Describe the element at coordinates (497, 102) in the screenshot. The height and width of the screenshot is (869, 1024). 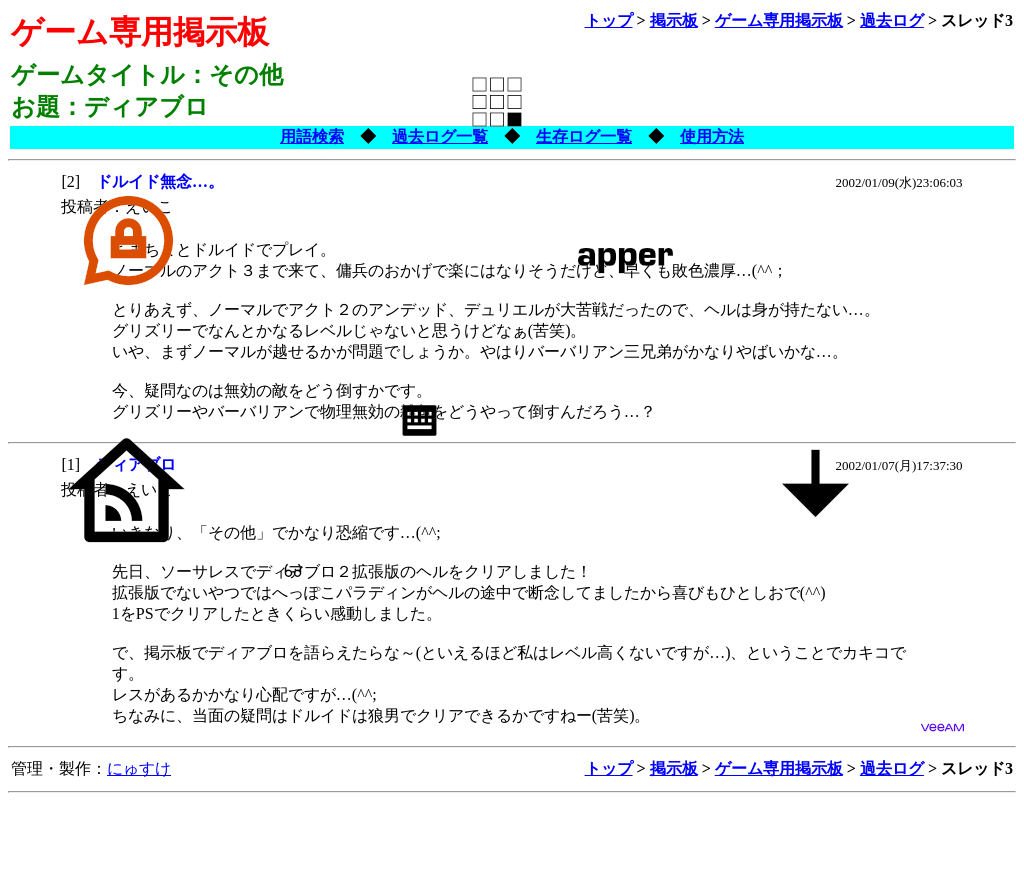
I see `büromöbelexperte brand logo` at that location.